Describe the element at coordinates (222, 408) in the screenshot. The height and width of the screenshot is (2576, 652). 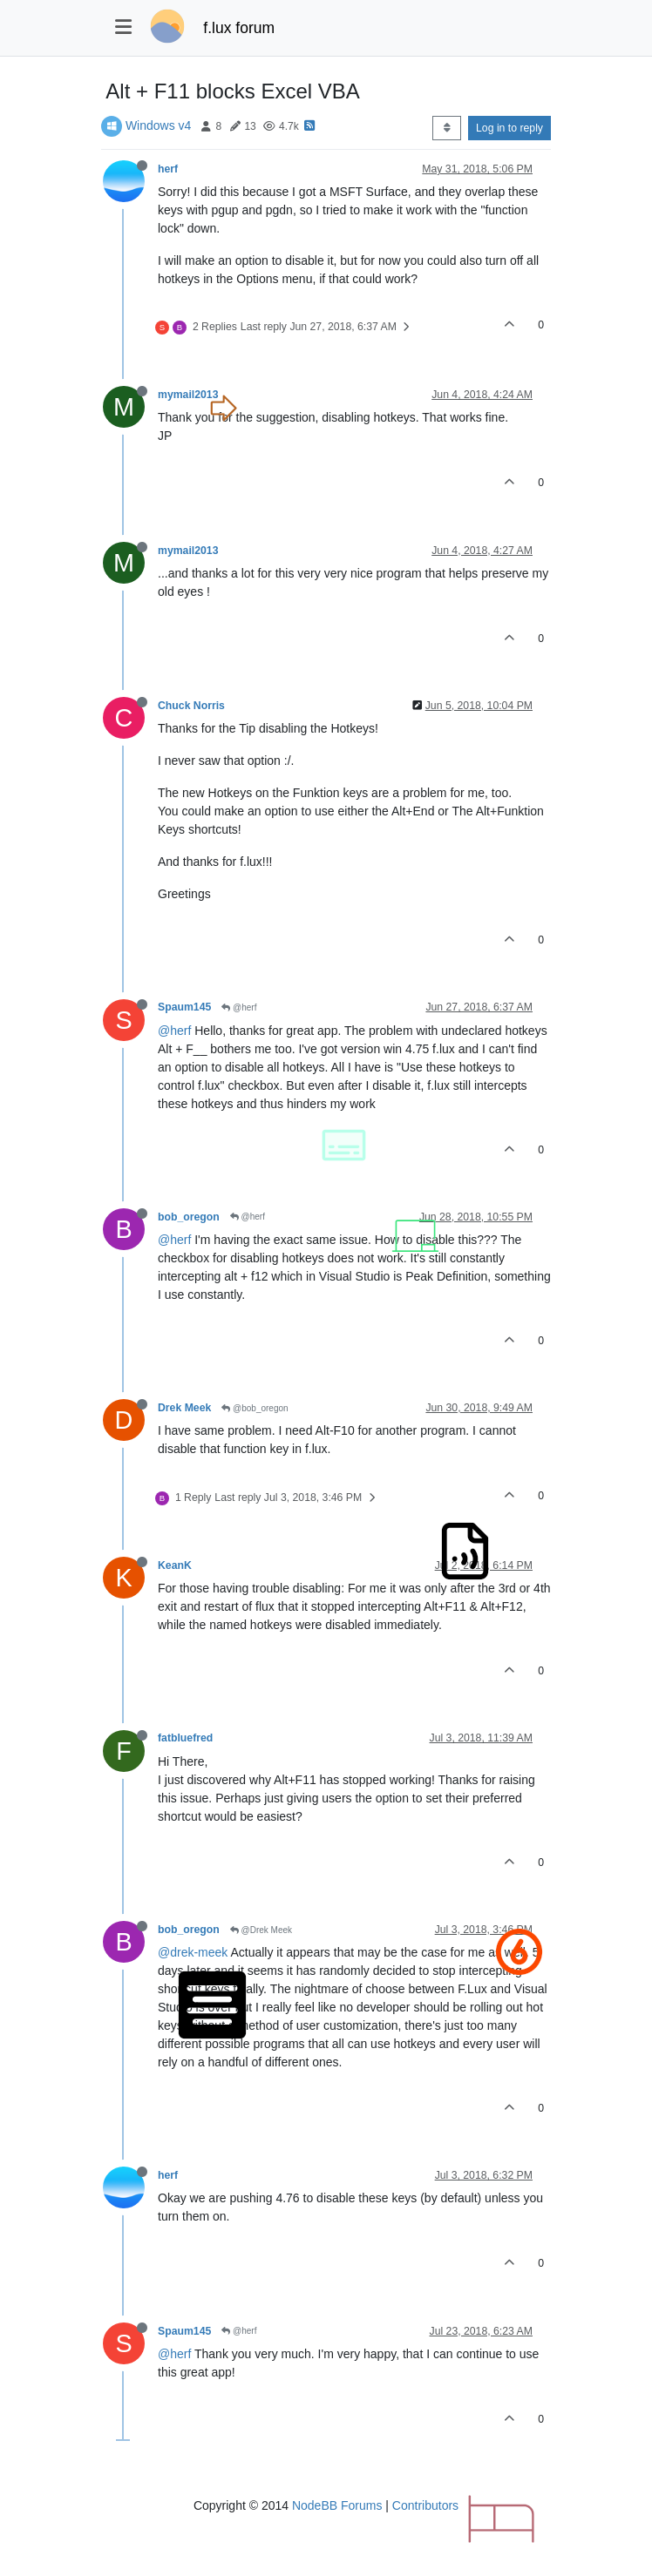
I see `navigate to the next item or step` at that location.